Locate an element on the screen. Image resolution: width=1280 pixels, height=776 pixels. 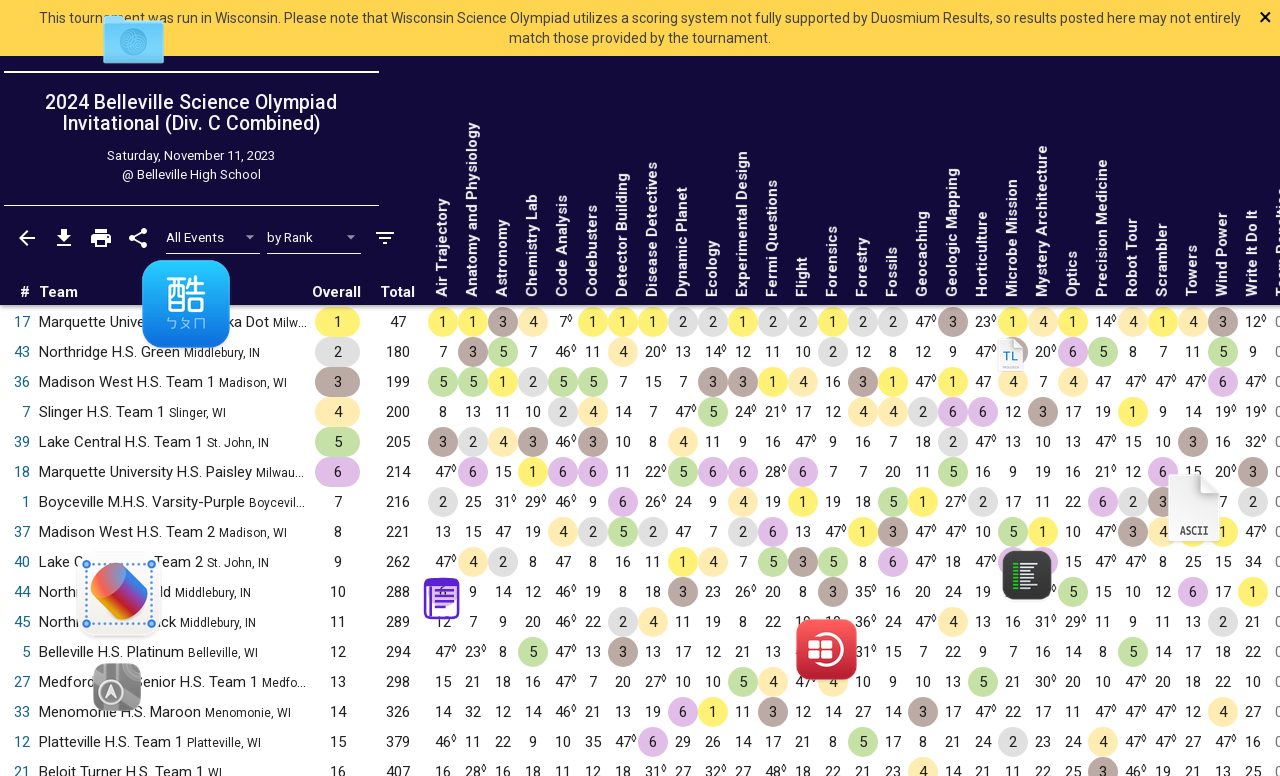
open exhibit app for 3d model viewing is located at coordinates (119, 594).